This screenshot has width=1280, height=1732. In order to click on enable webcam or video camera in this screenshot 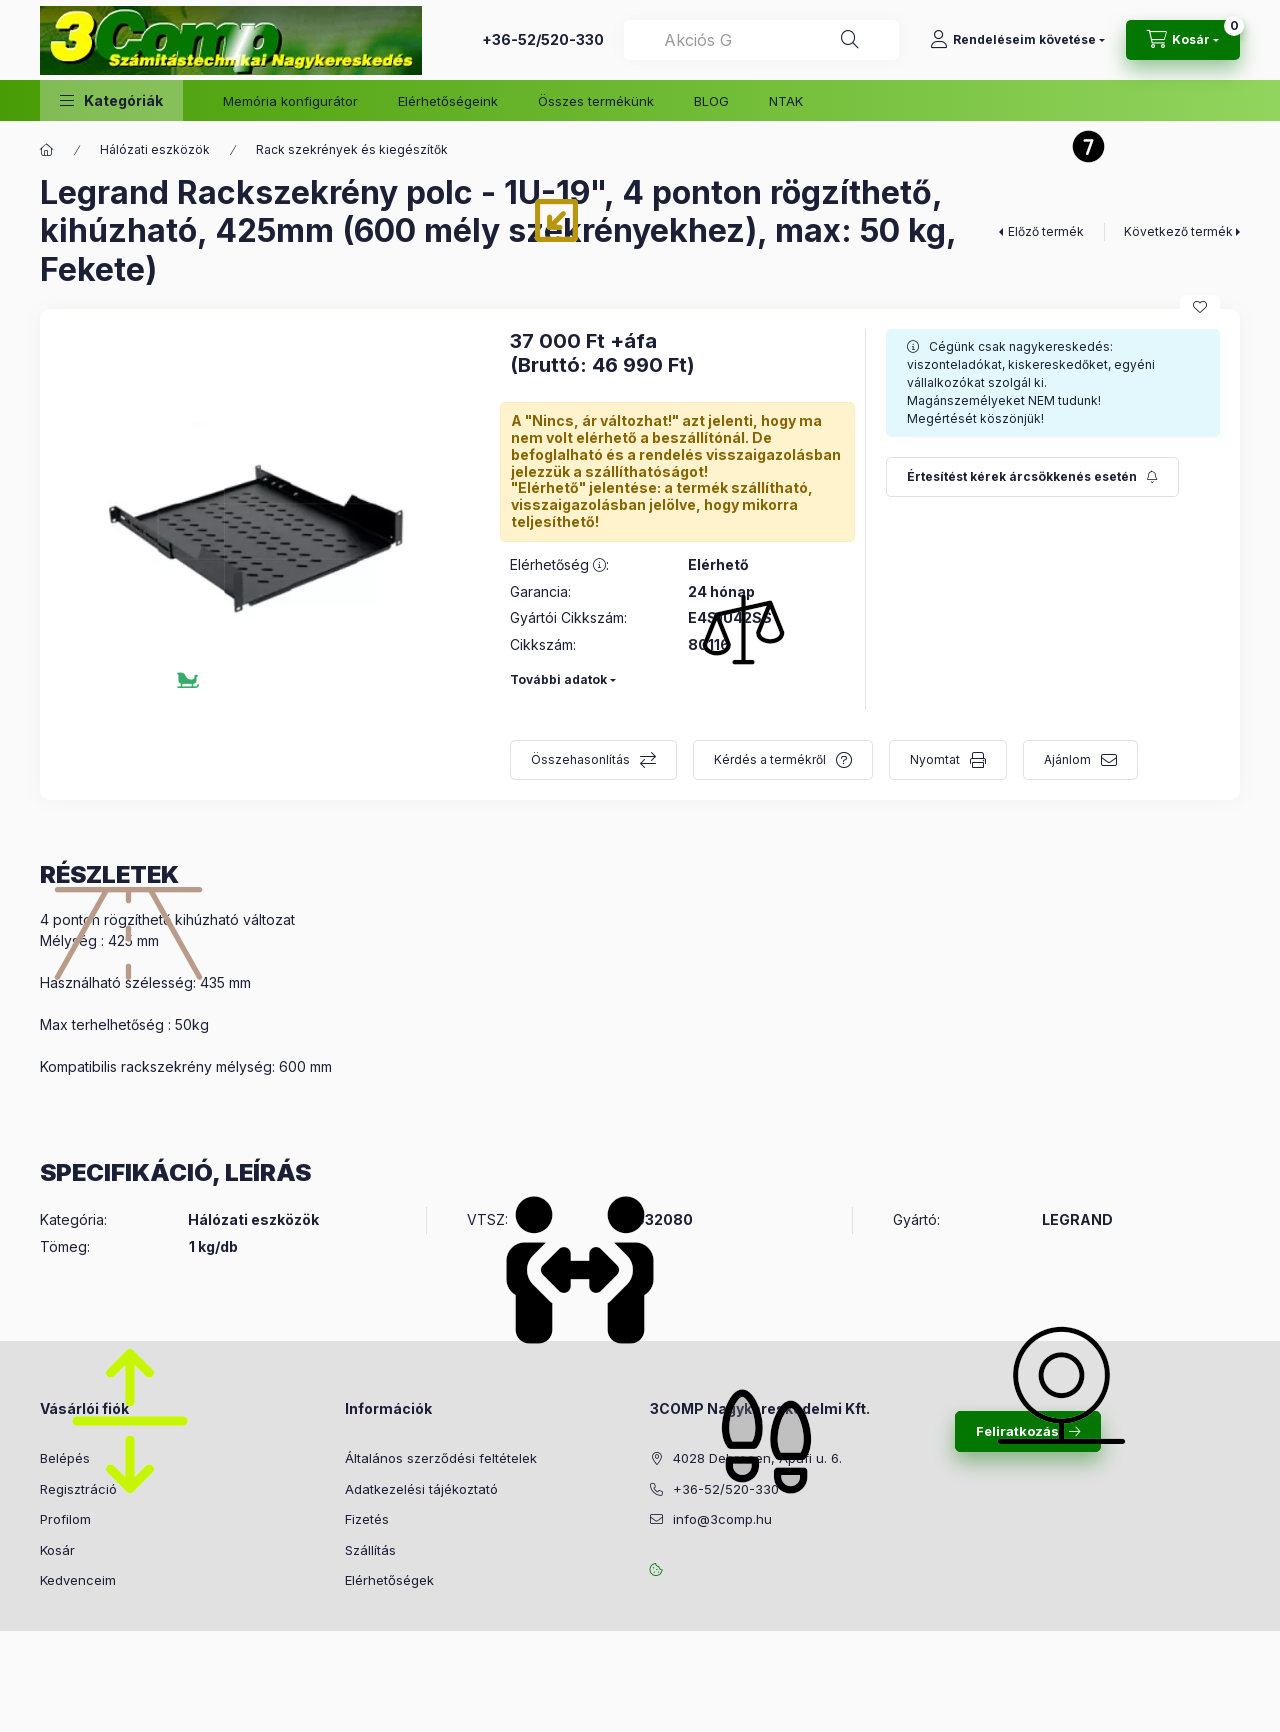, I will do `click(1061, 1390)`.